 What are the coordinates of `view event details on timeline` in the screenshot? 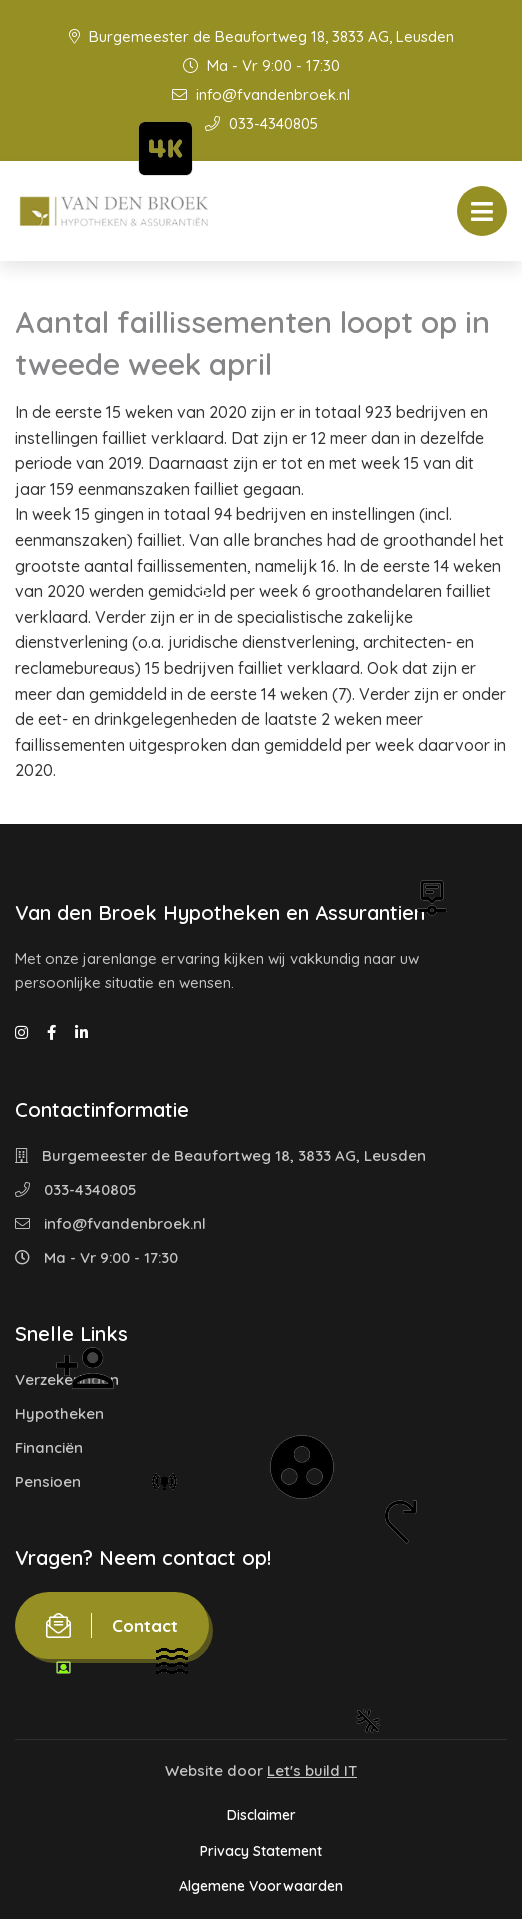 It's located at (432, 897).